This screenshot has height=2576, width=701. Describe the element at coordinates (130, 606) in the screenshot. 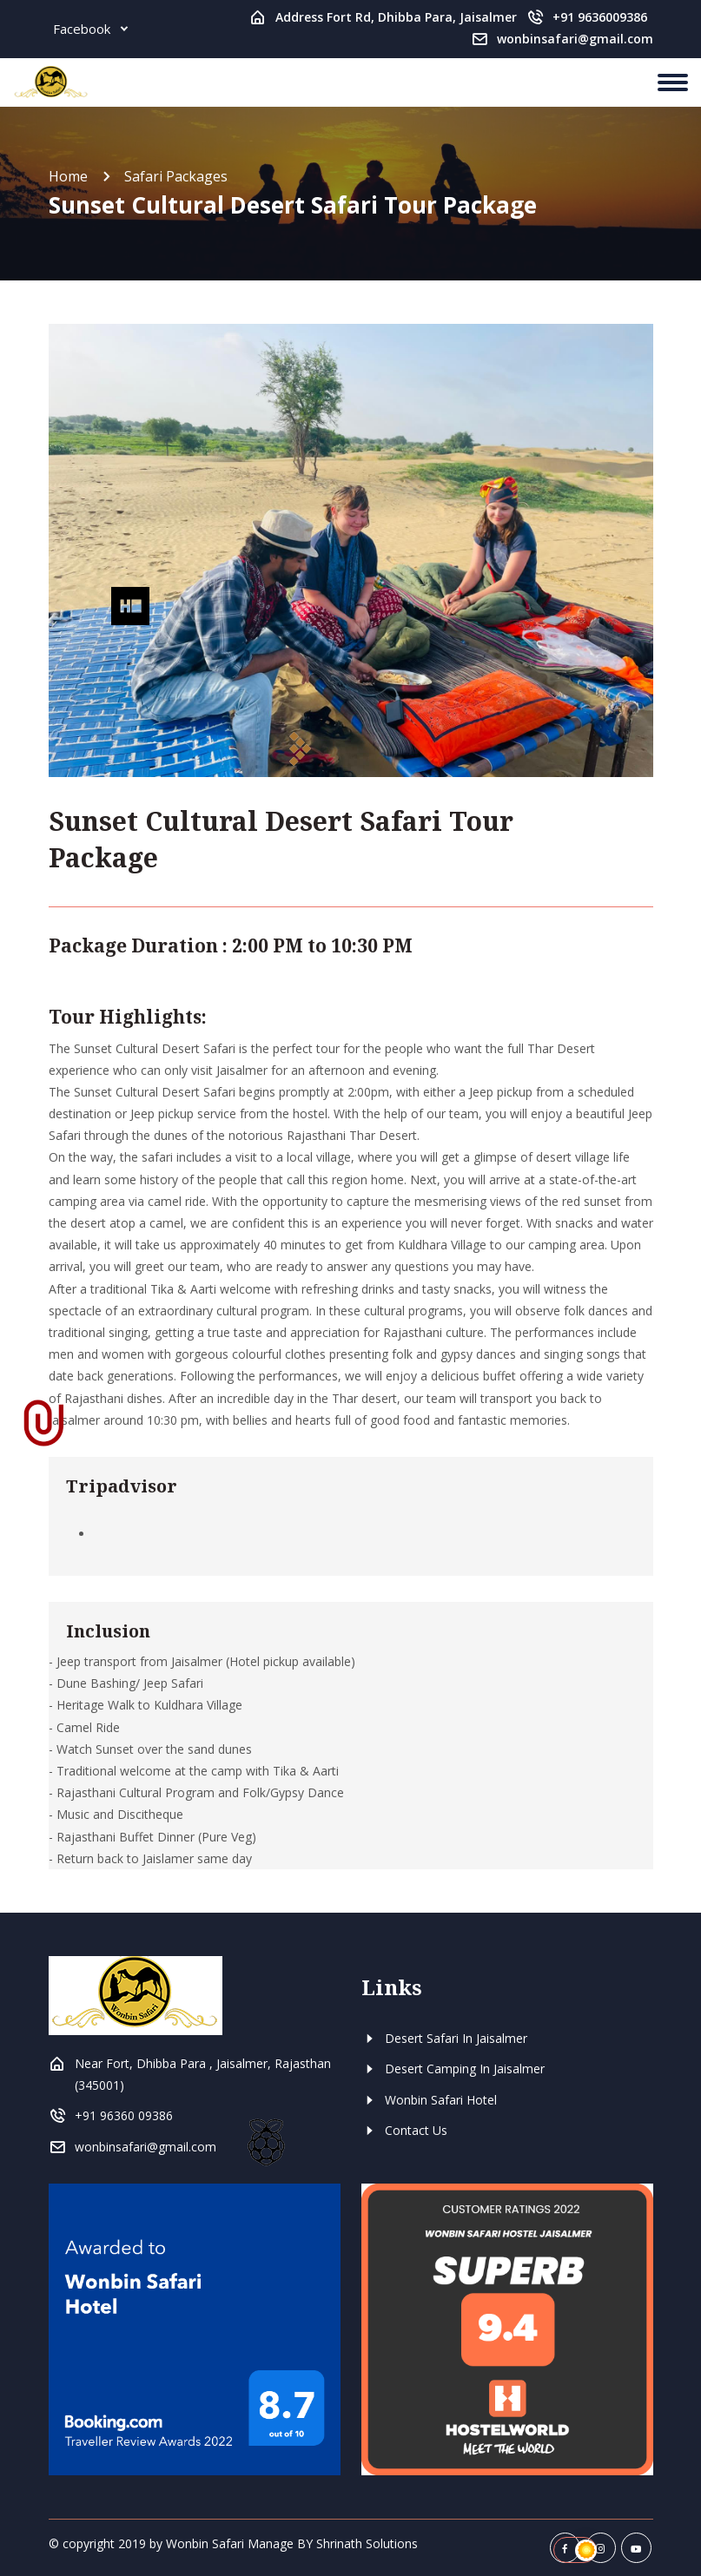

I see `link to HackerRank profile` at that location.